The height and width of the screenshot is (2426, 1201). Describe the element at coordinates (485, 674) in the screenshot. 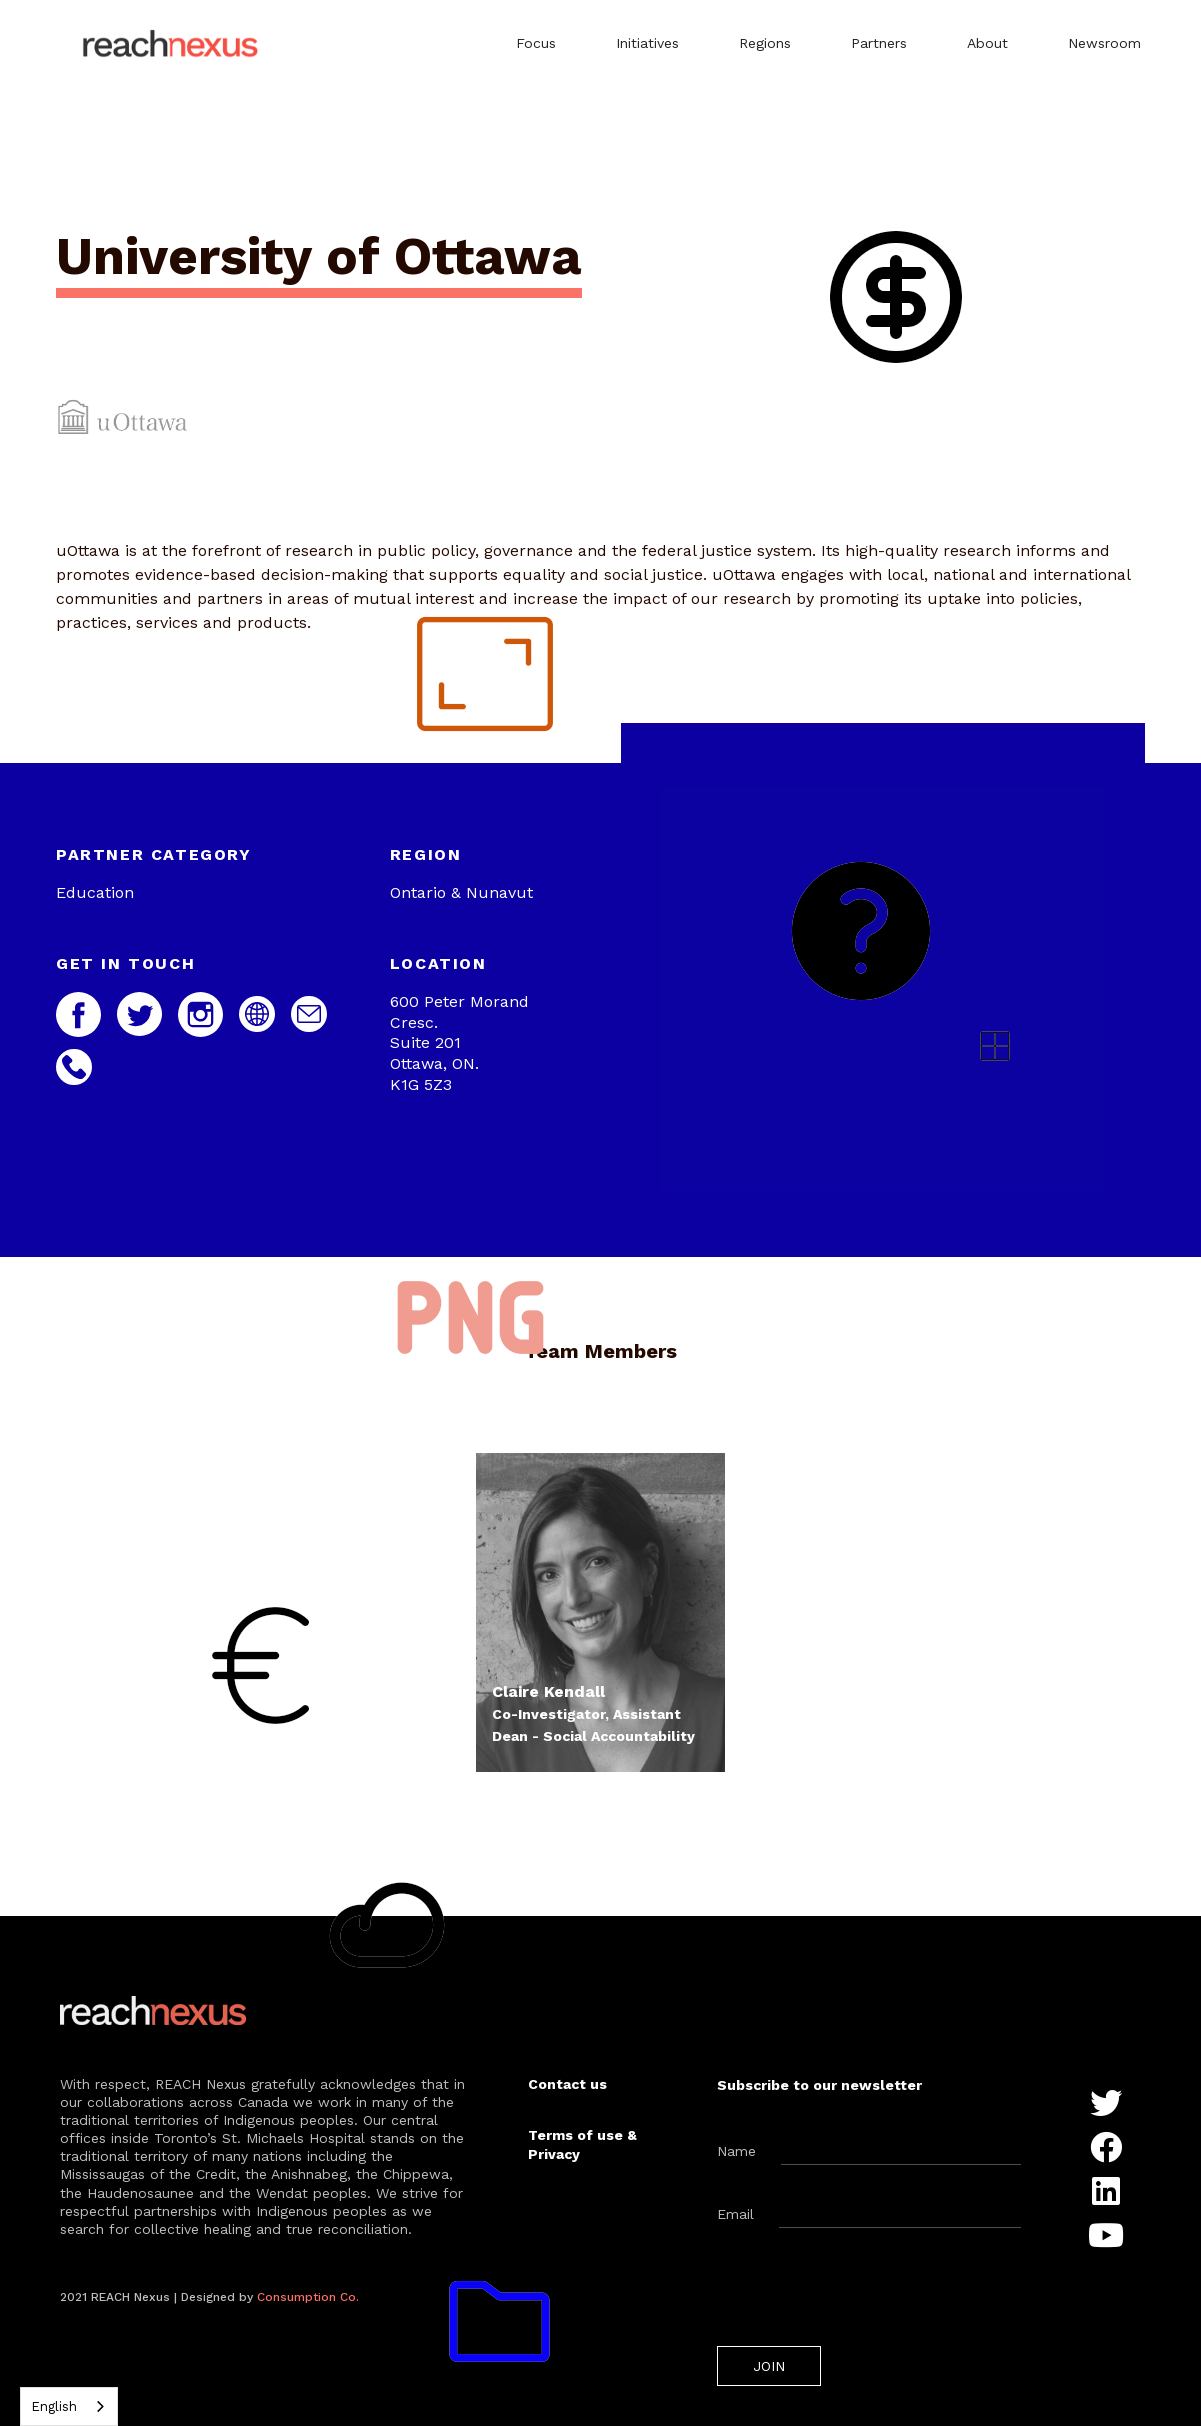

I see `enter fullscreen mode` at that location.